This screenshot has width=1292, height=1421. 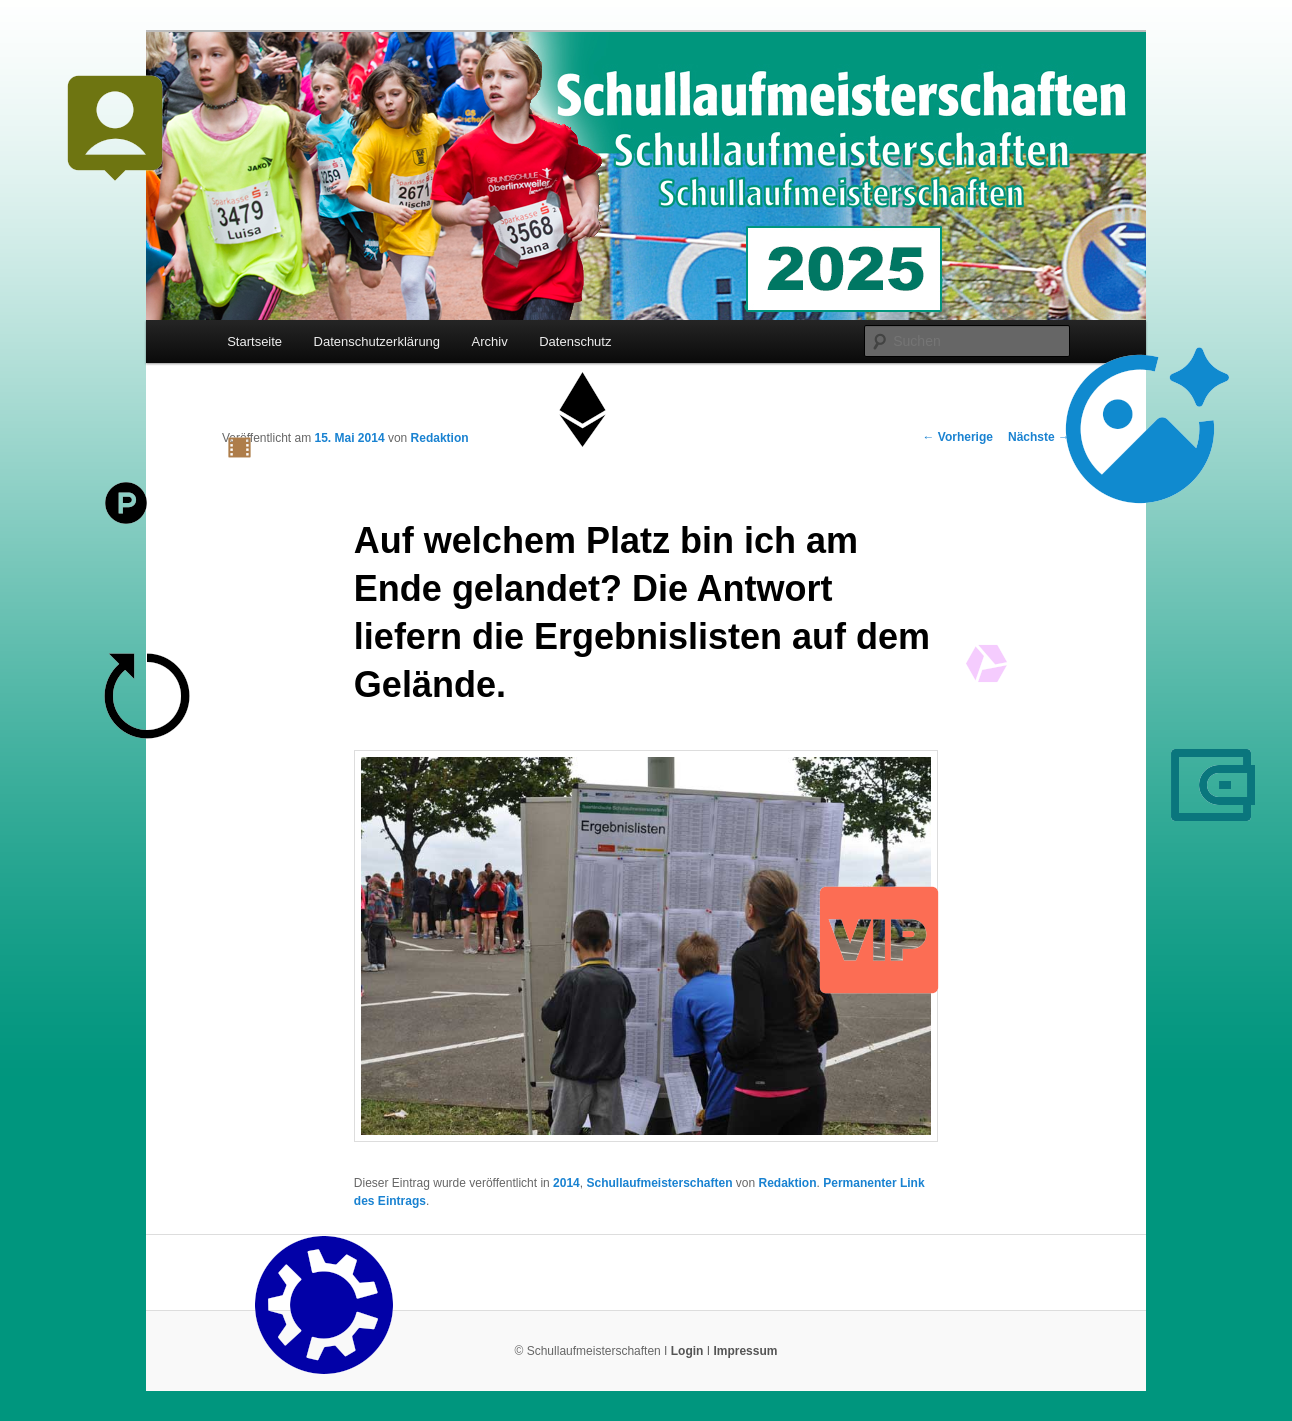 What do you see at coordinates (879, 940) in the screenshot?
I see `indicates VIP or premium membership status` at bounding box center [879, 940].